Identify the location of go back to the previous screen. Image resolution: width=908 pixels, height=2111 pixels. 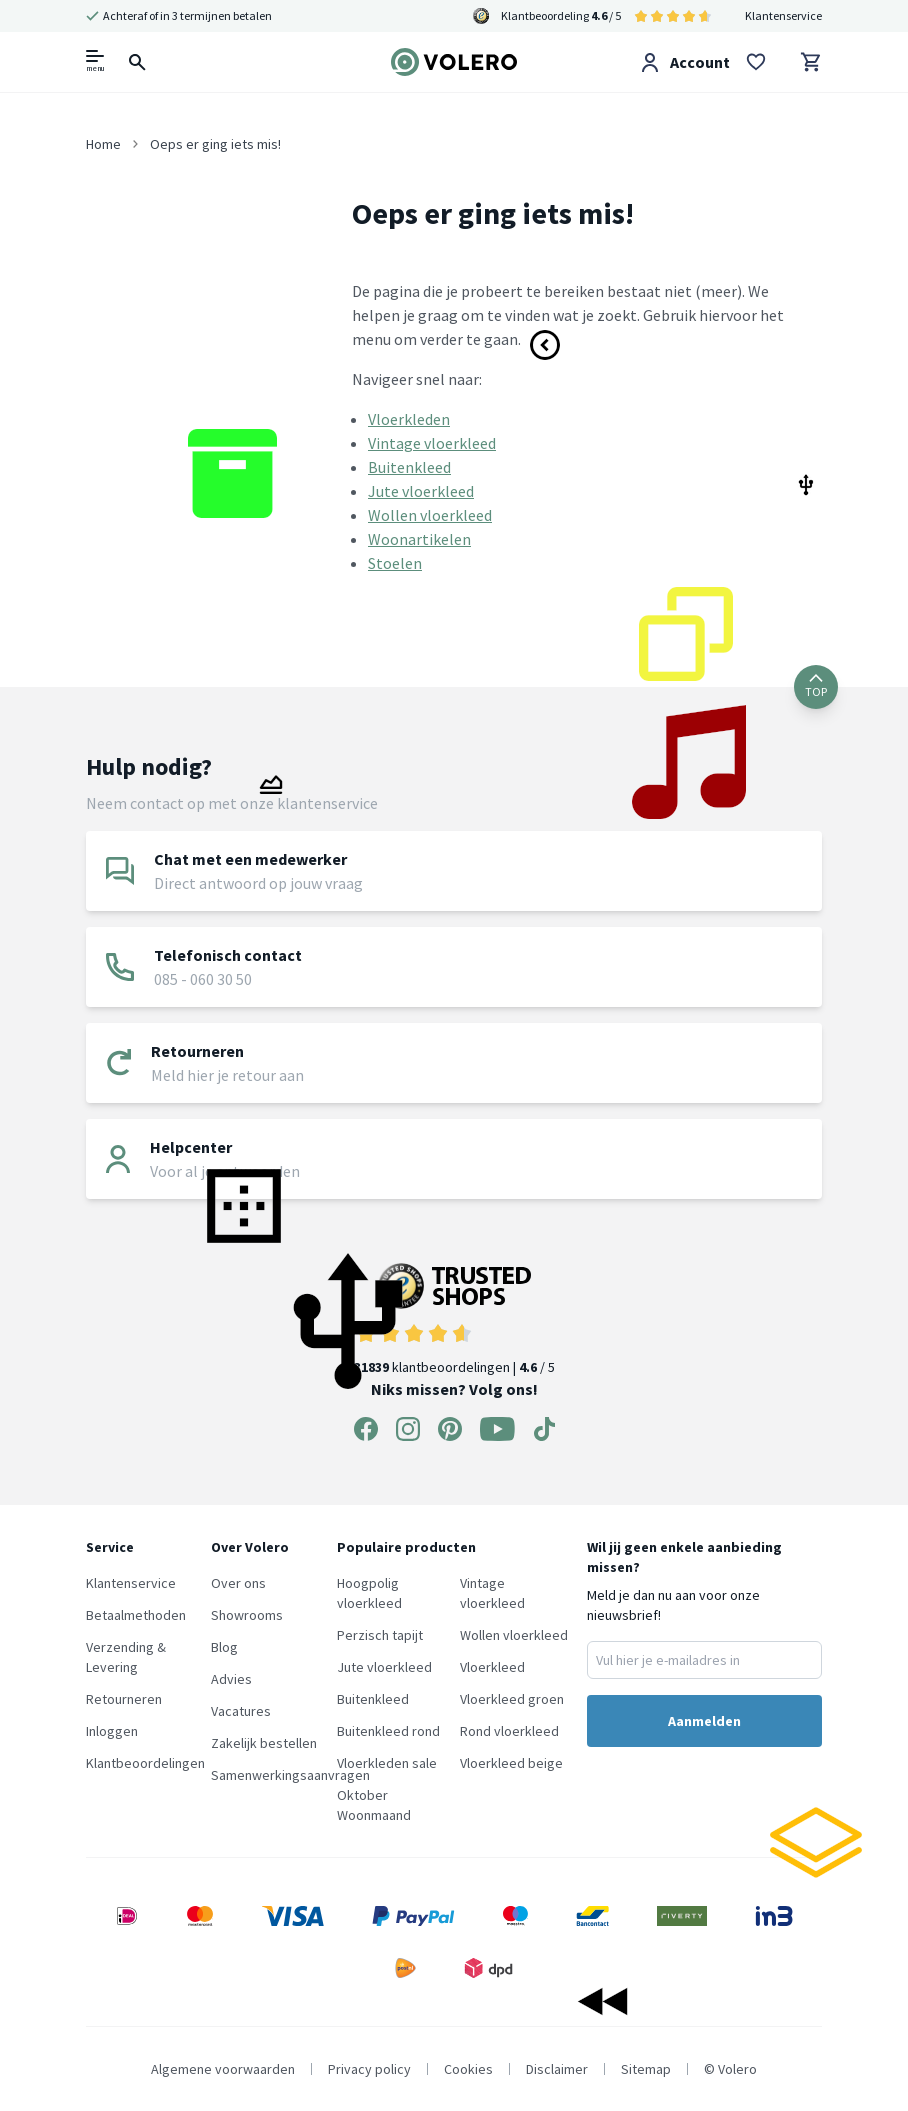
(545, 345).